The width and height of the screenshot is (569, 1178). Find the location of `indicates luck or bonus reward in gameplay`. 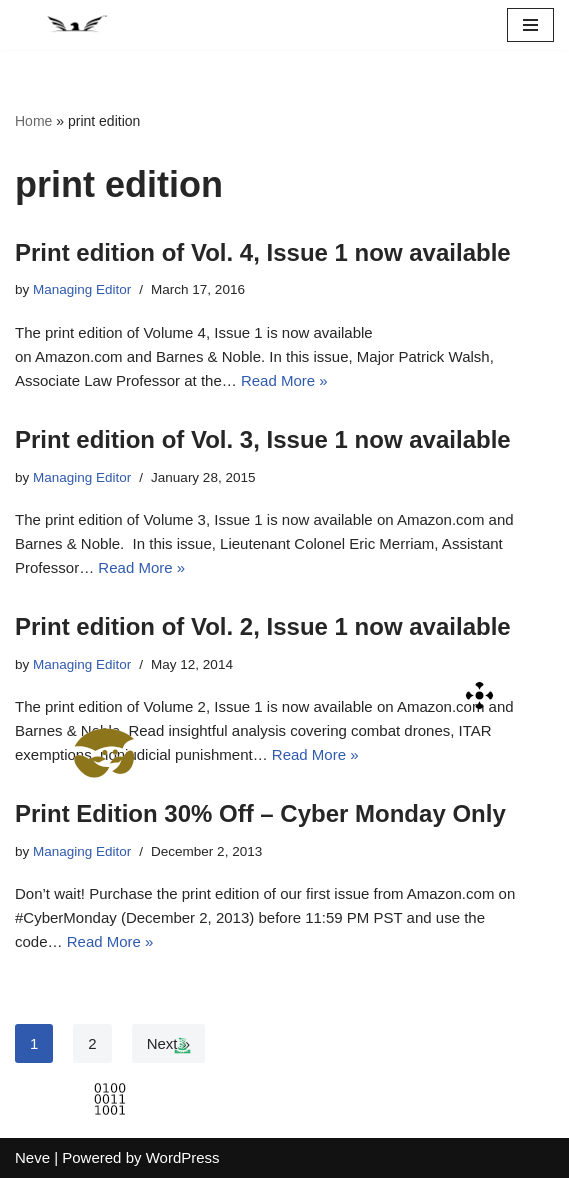

indicates luck or bonus reward in gameplay is located at coordinates (479, 695).